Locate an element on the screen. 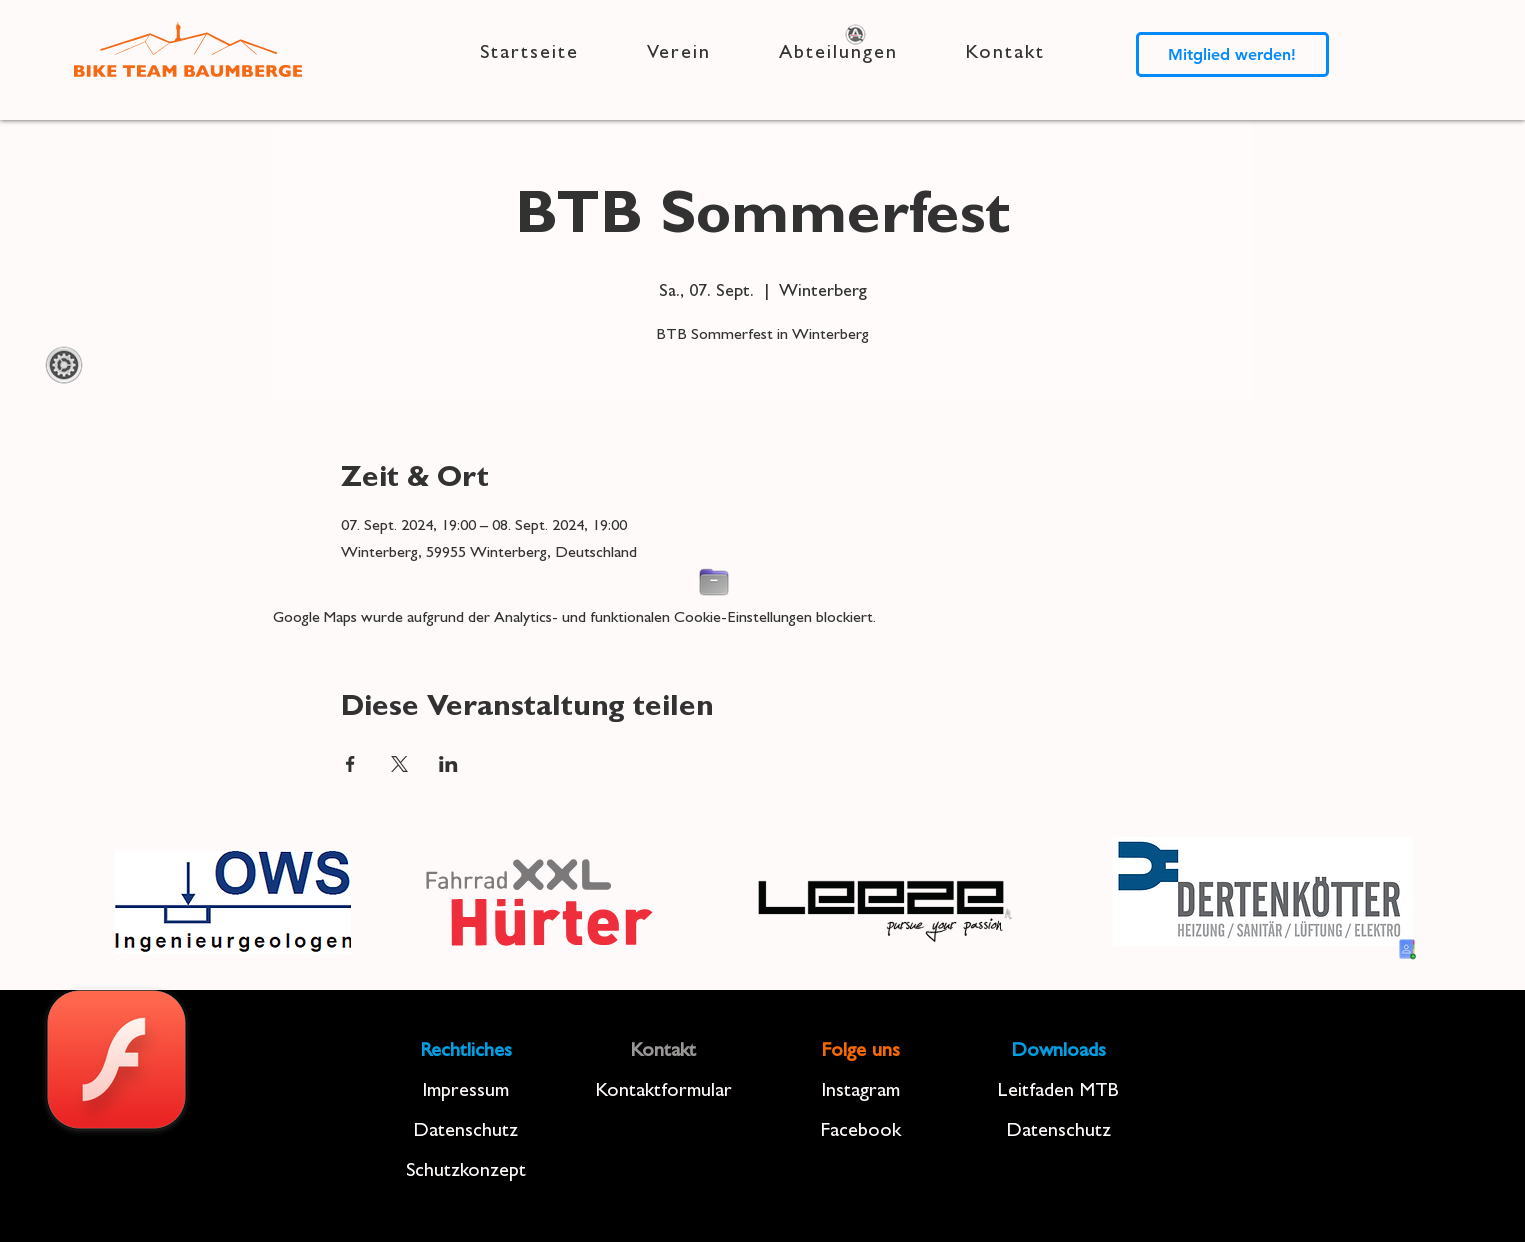  open Adobe Flash Player is located at coordinates (116, 1059).